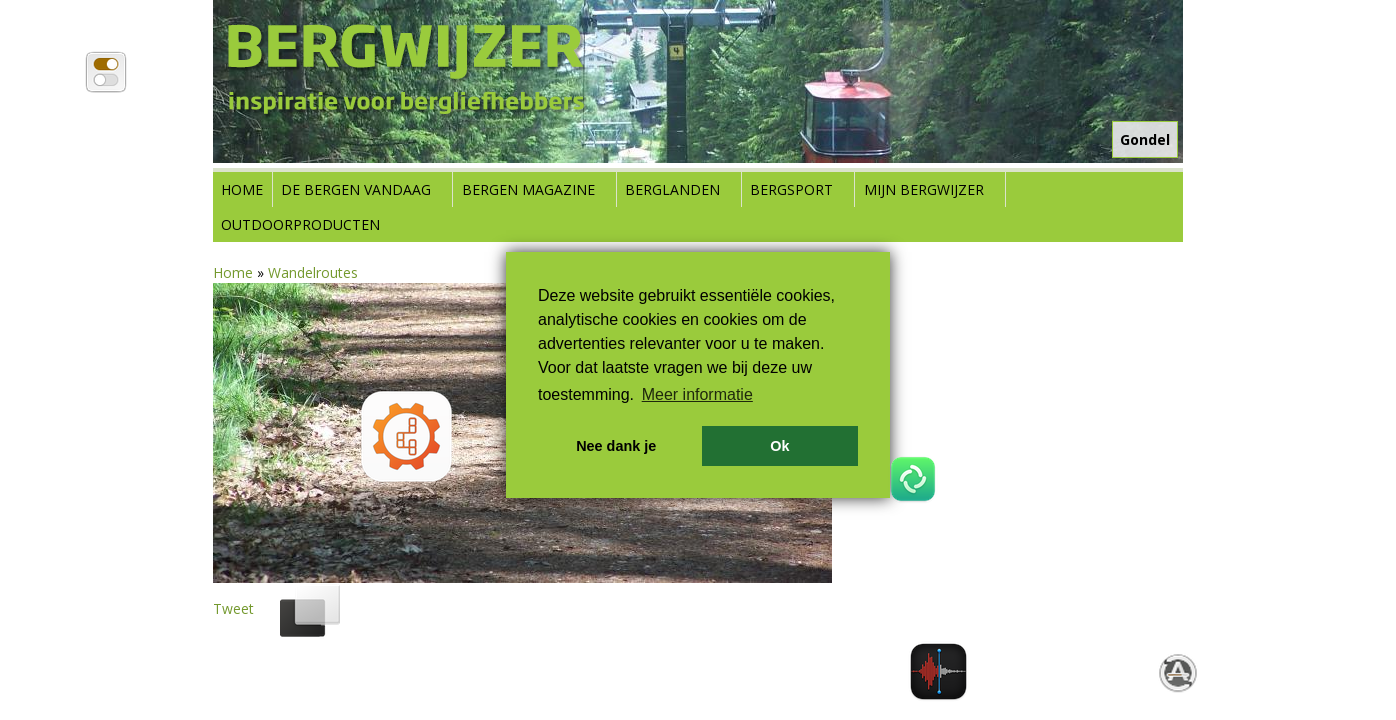  Describe the element at coordinates (938, 671) in the screenshot. I see `open the voice memos app` at that location.